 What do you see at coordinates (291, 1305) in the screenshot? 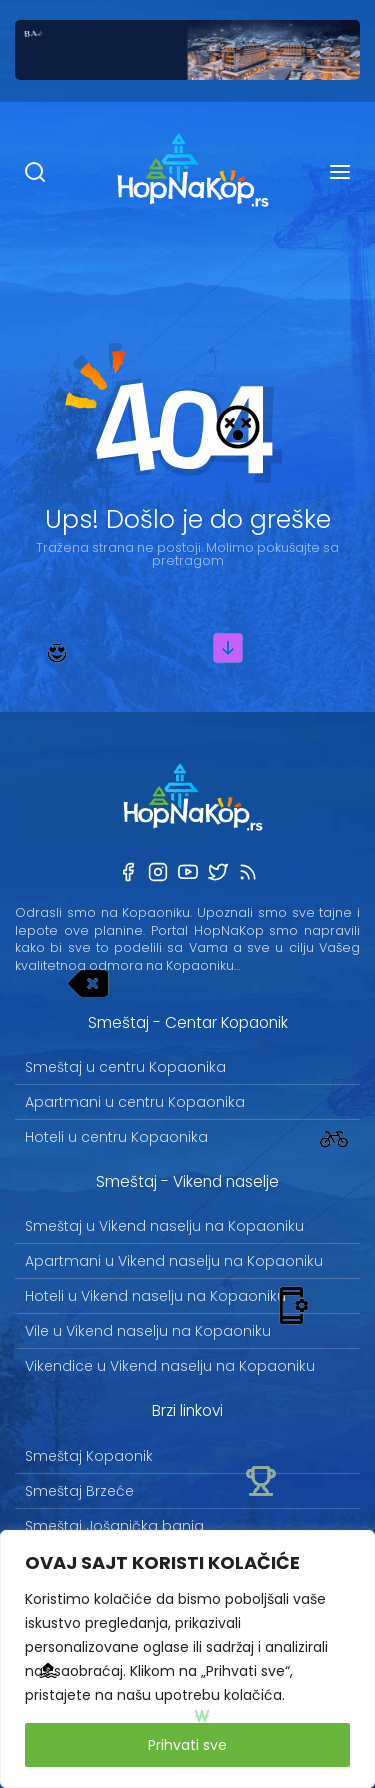
I see `access app settings` at bounding box center [291, 1305].